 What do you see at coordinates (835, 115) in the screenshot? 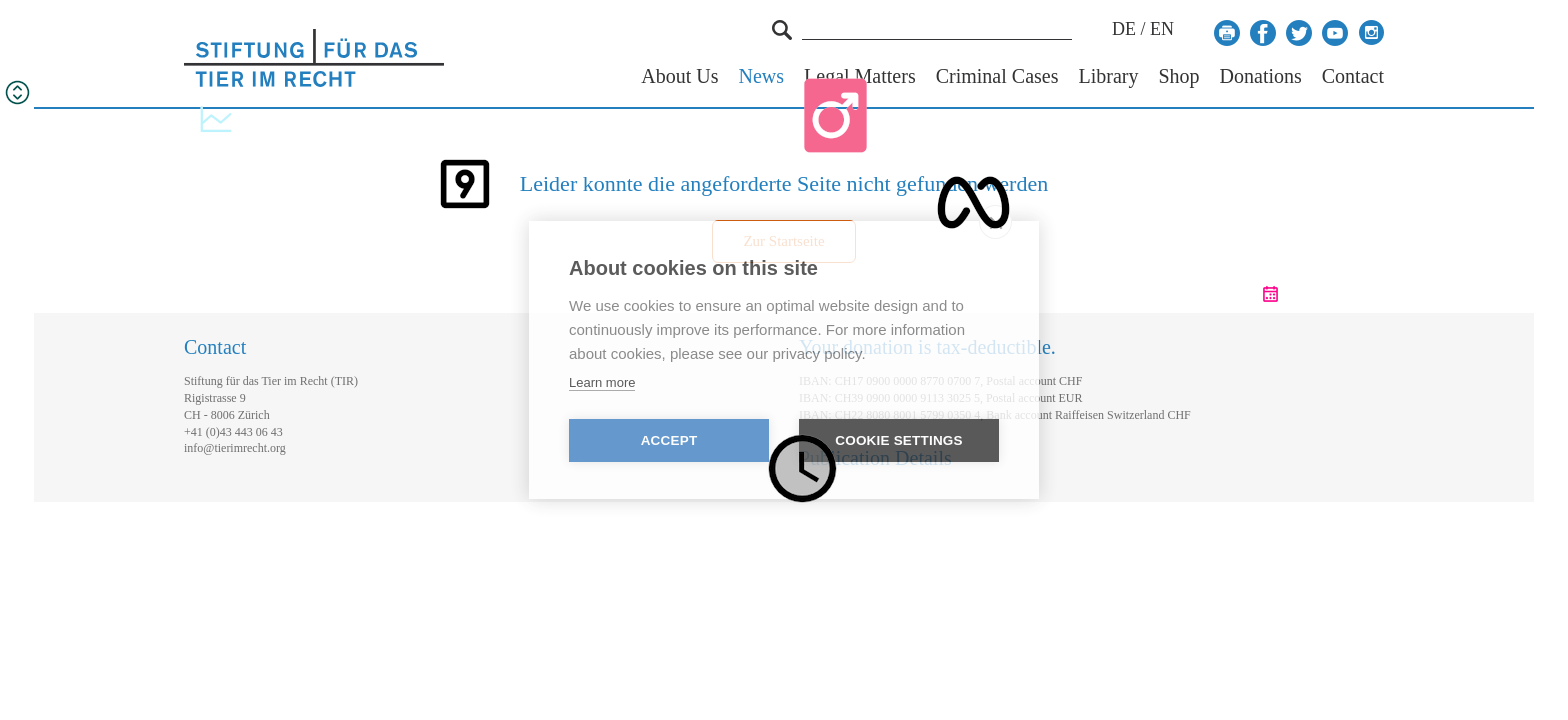
I see `indicates male gender selection` at bounding box center [835, 115].